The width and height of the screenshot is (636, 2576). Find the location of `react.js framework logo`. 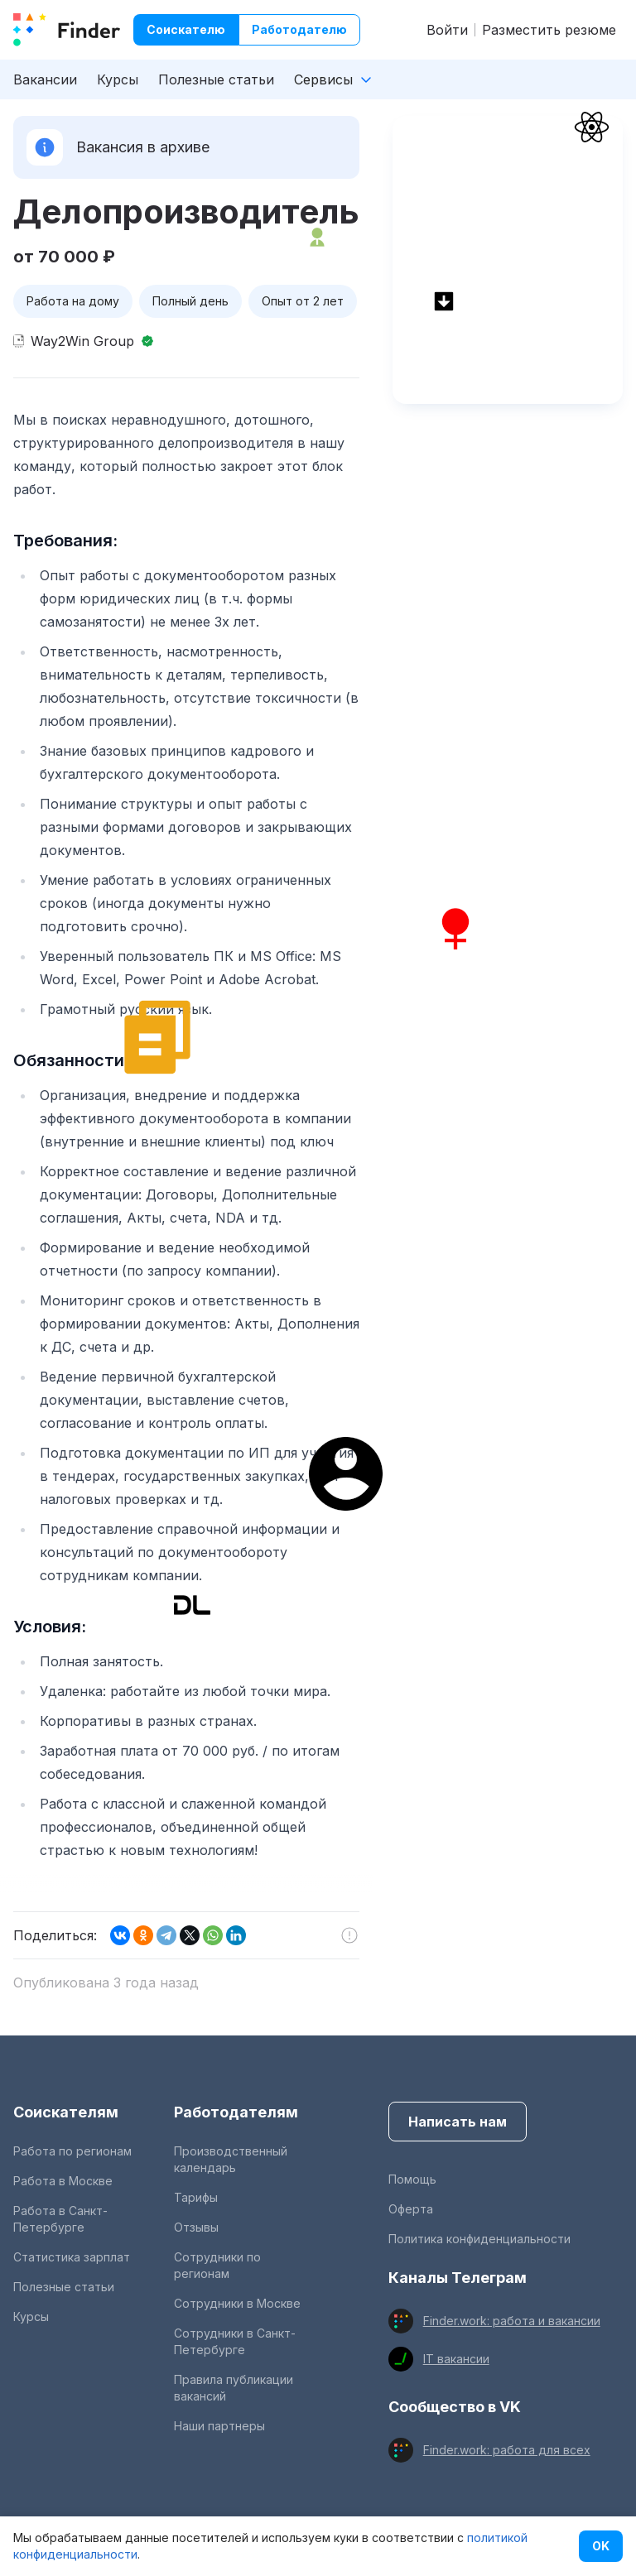

react.js framework logo is located at coordinates (591, 127).